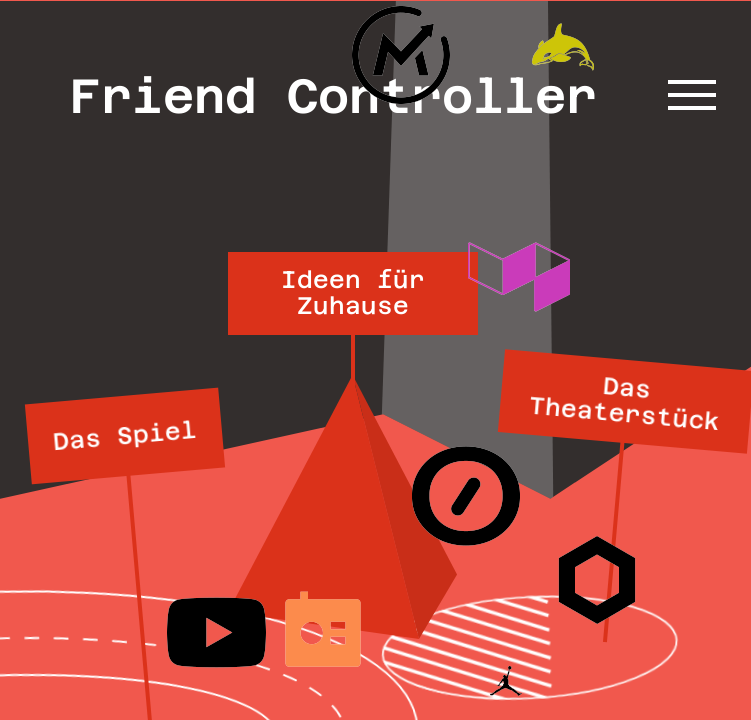 This screenshot has height=720, width=751. What do you see at coordinates (519, 277) in the screenshot?
I see `open Buildkite CI/CD dashboard` at bounding box center [519, 277].